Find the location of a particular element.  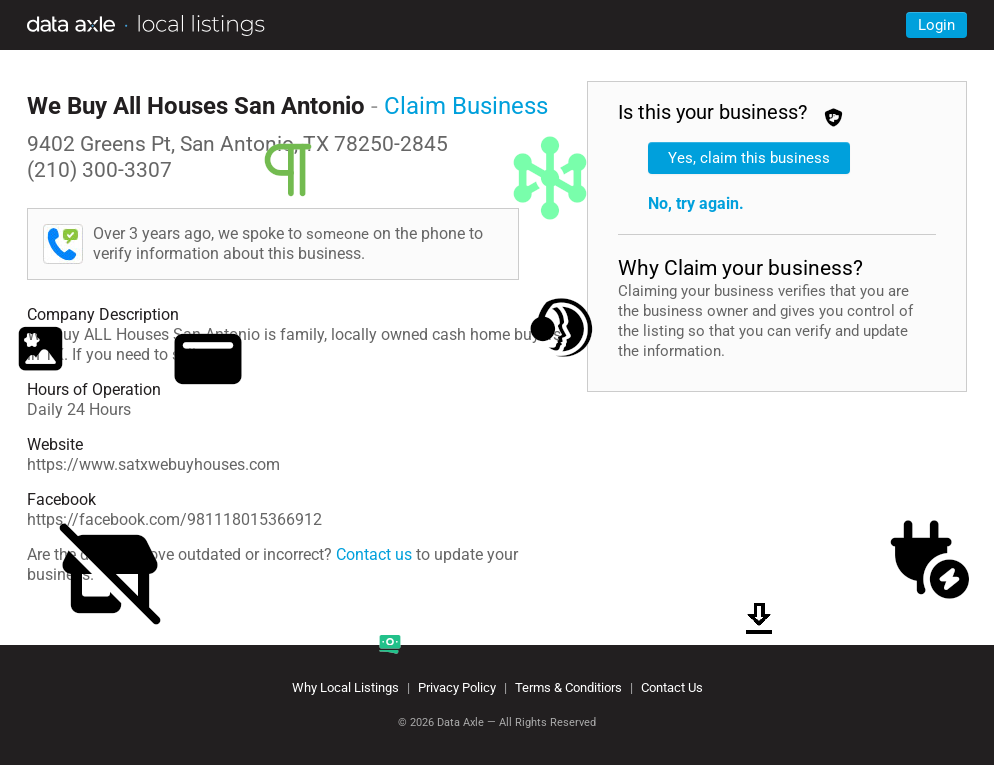

store or shop is currently unavailable is located at coordinates (110, 574).